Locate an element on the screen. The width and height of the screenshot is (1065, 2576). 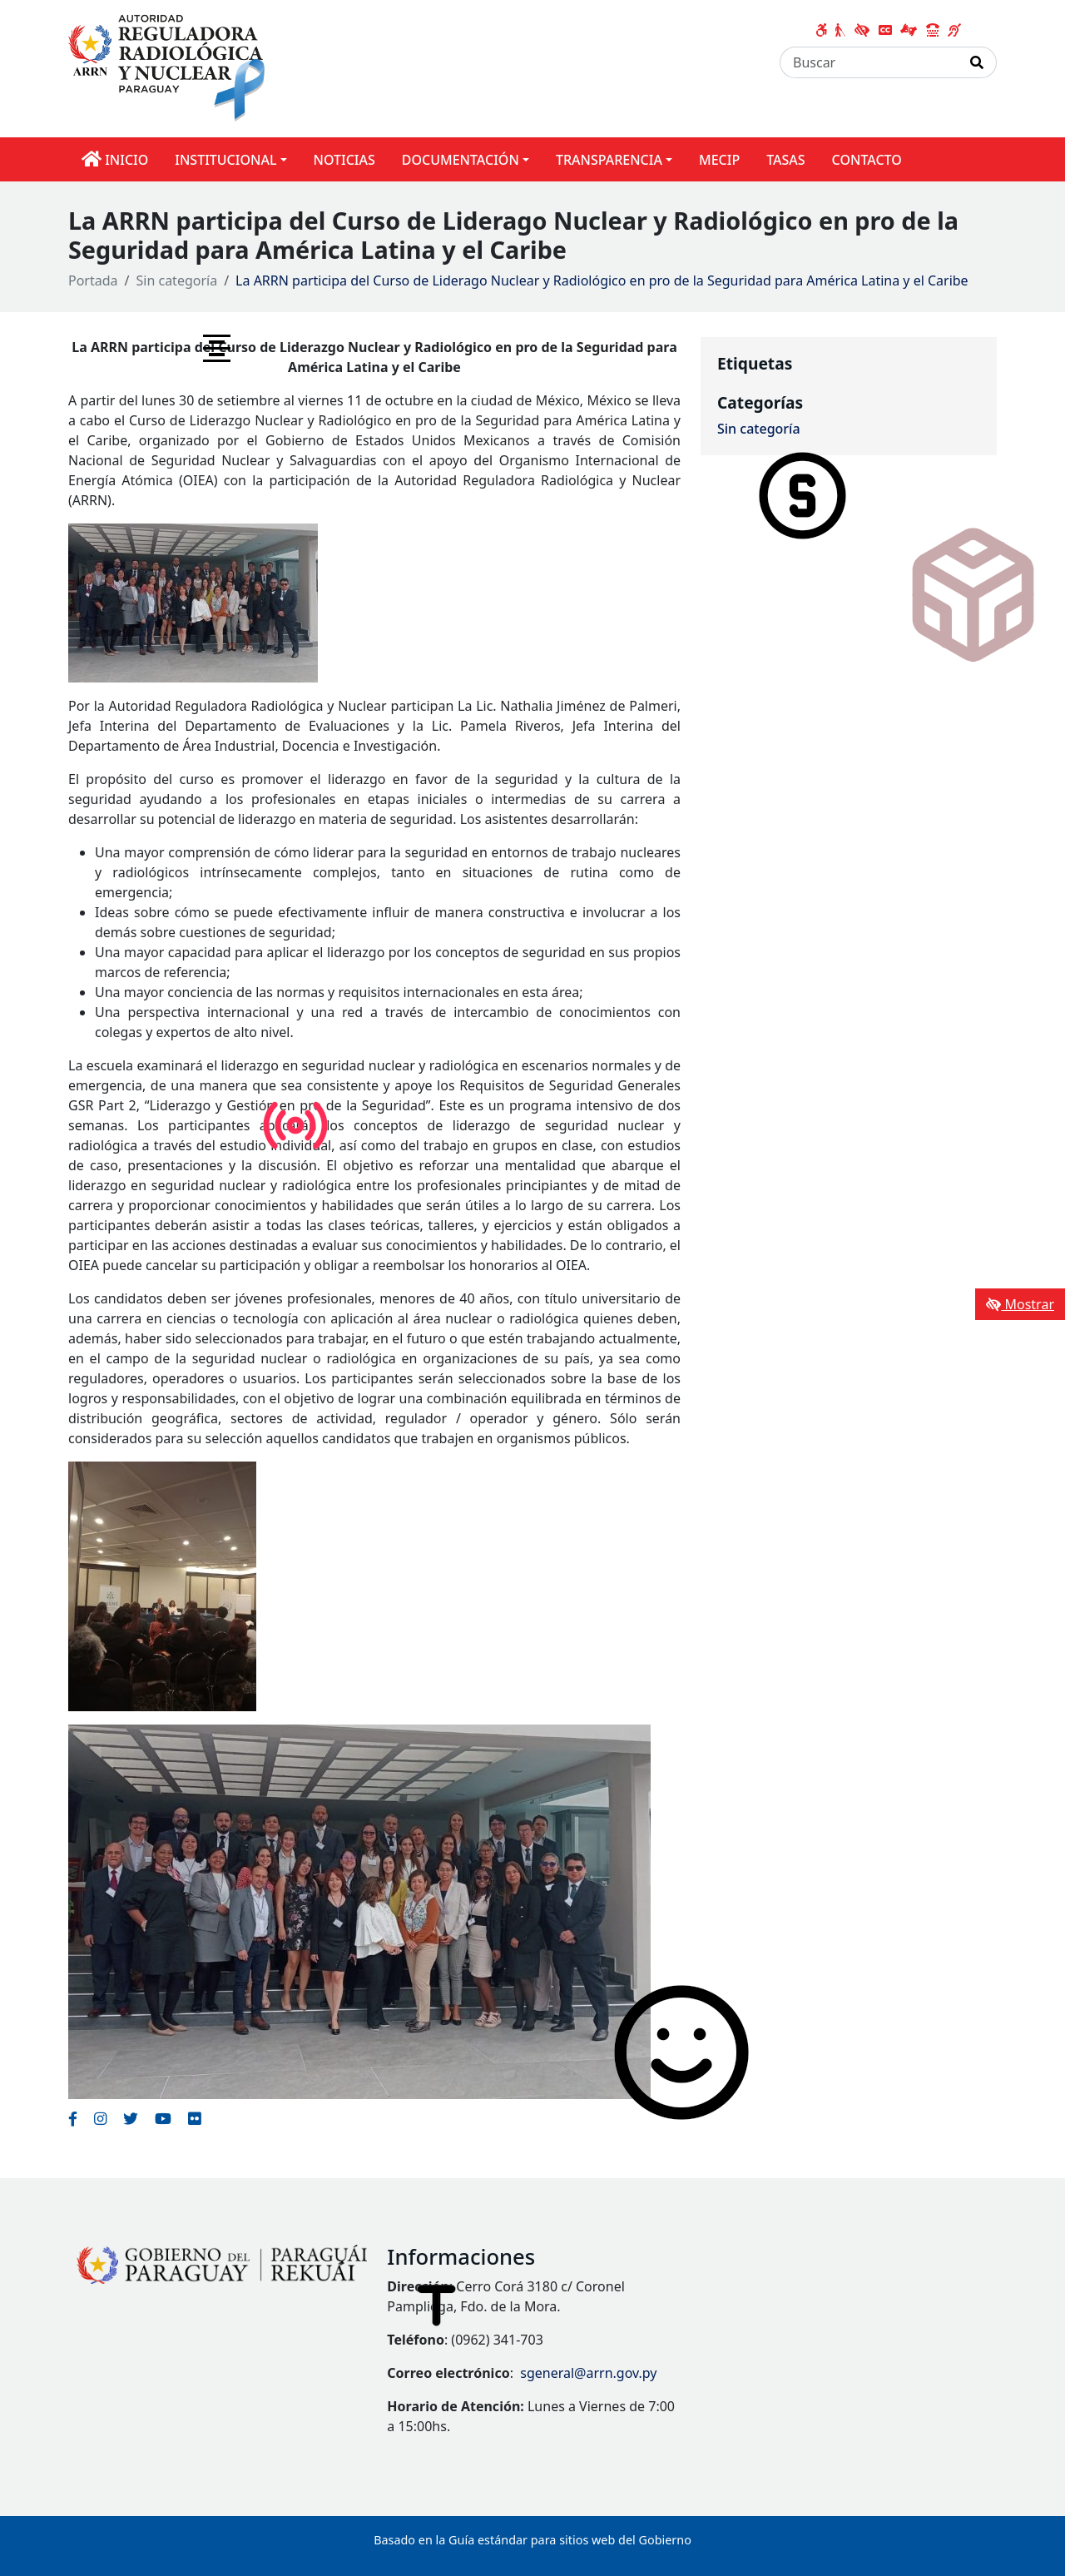
center align text is located at coordinates (216, 348).